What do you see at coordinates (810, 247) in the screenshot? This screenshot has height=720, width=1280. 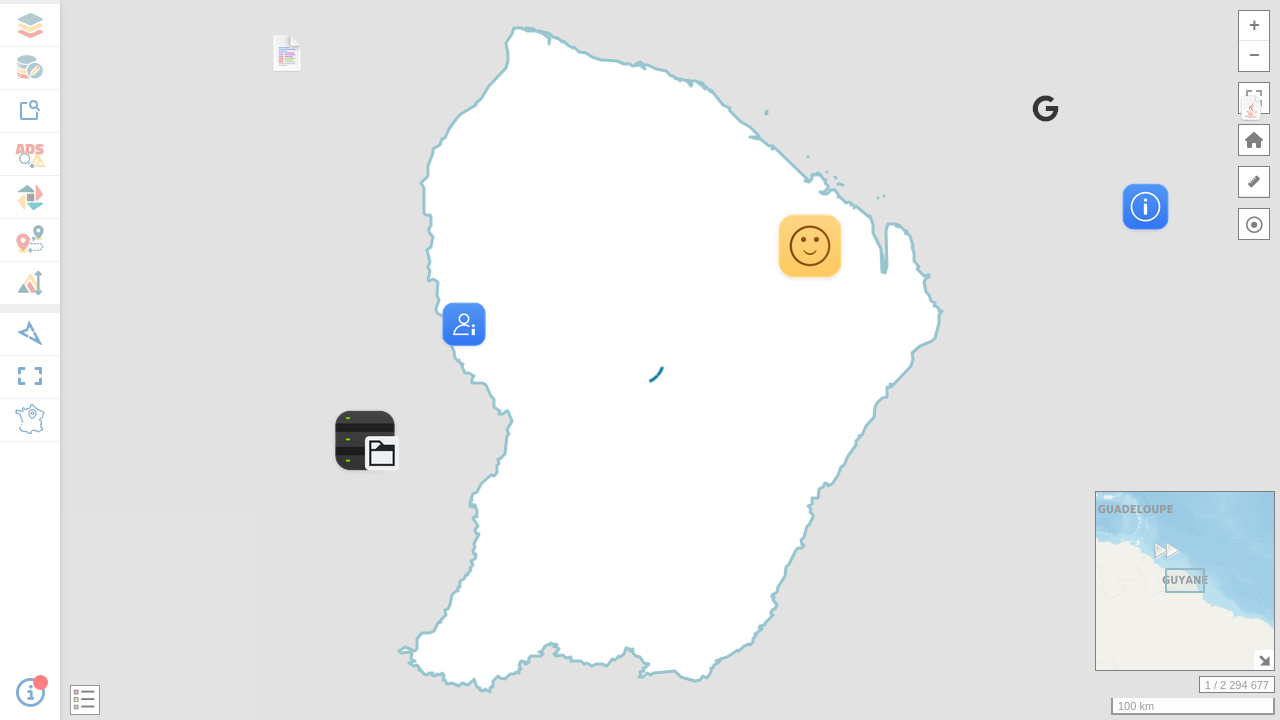 I see `customize emoji and emoticon preferences` at bounding box center [810, 247].